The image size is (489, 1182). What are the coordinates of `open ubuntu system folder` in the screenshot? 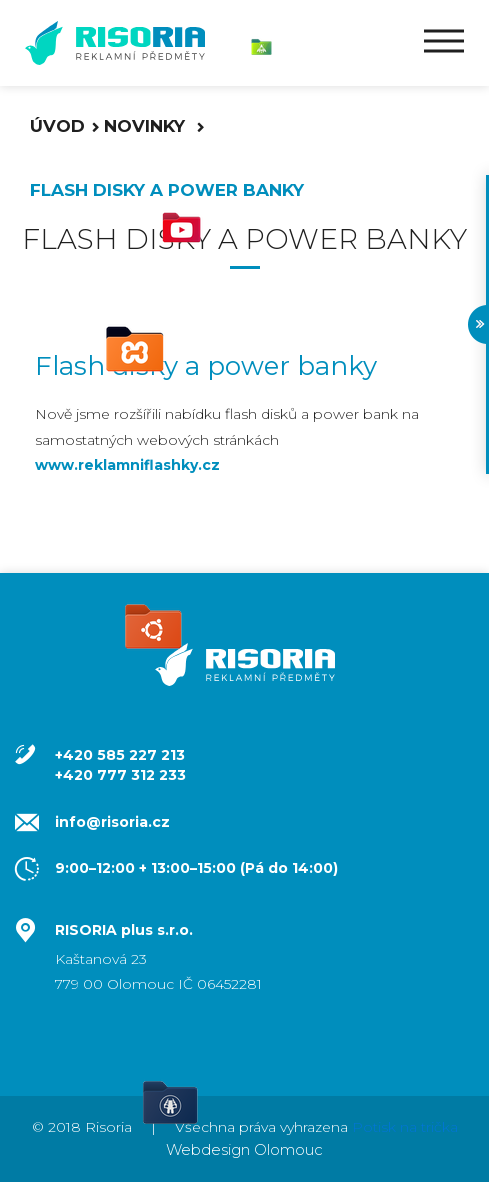 It's located at (153, 628).